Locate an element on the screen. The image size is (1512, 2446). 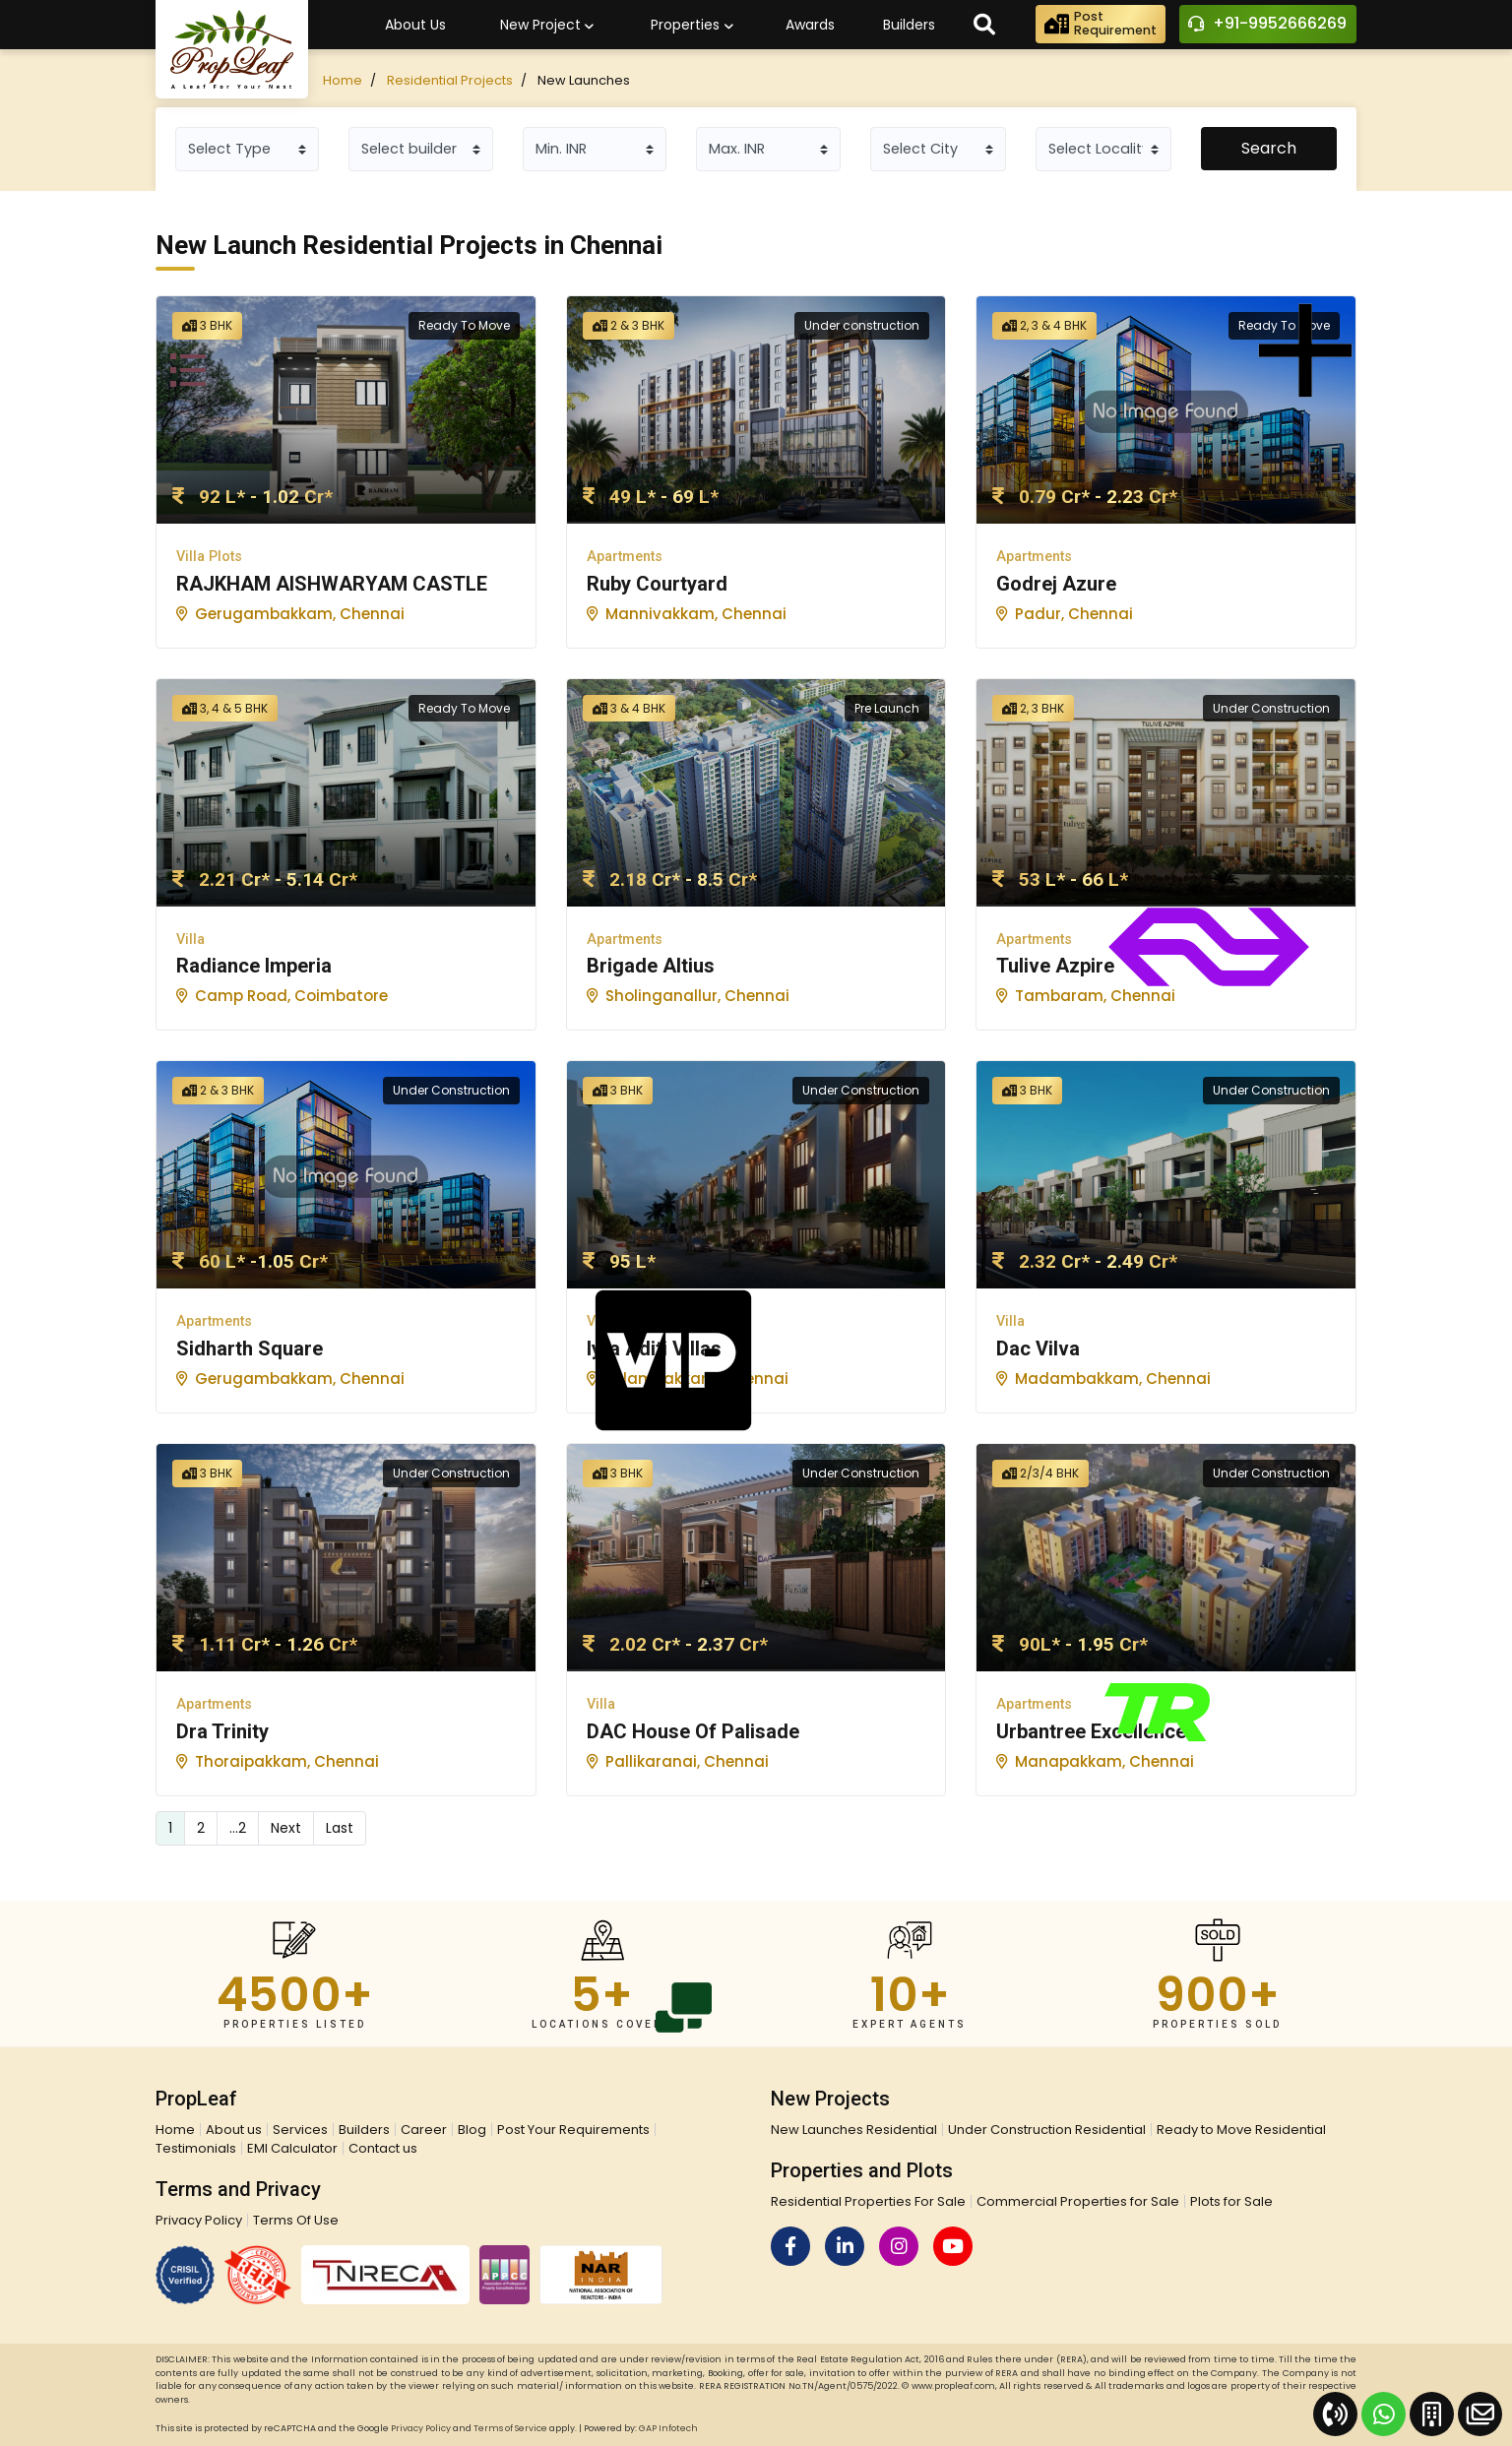
add a new item is located at coordinates (1305, 350).